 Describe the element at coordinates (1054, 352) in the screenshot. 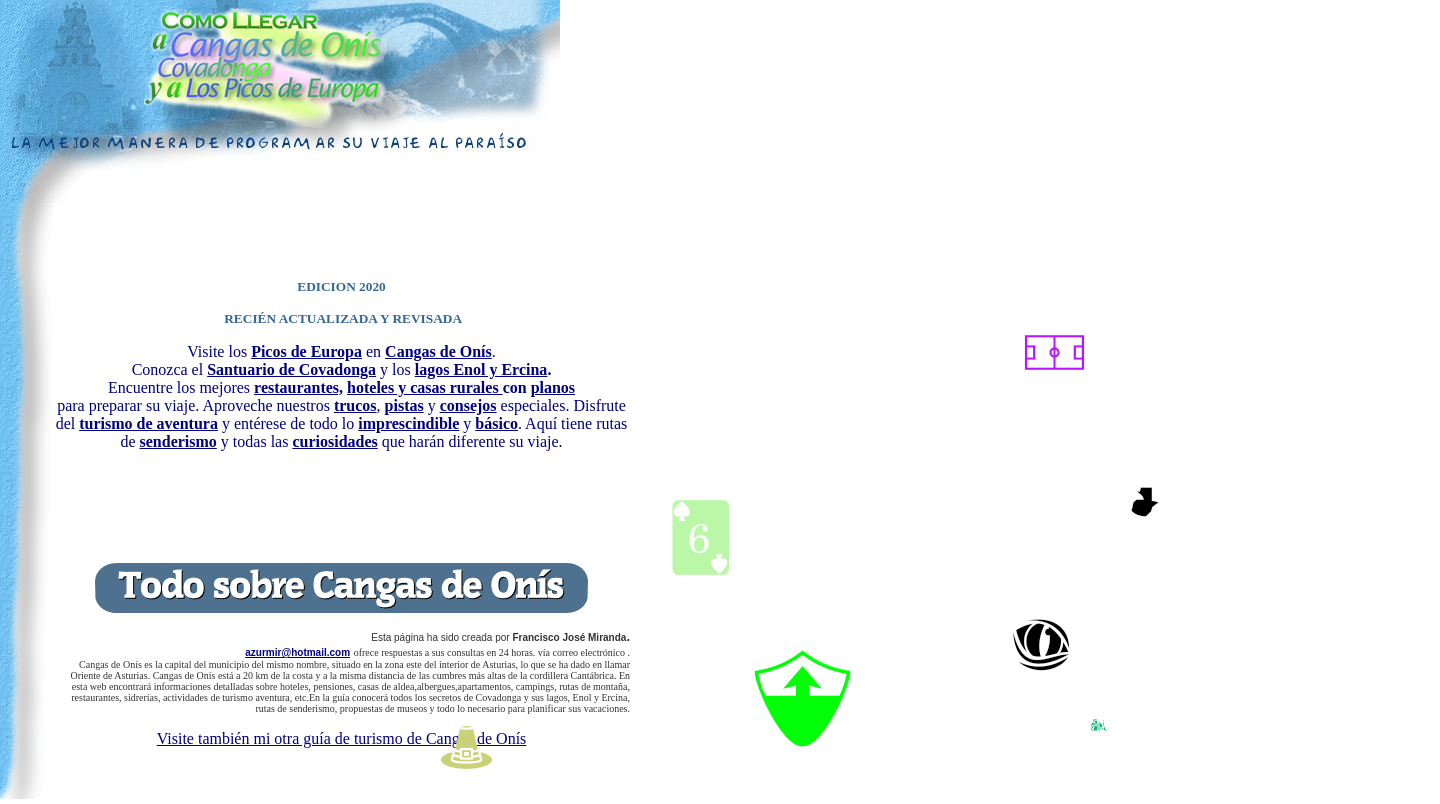

I see `view soccer field or pitch layout` at that location.